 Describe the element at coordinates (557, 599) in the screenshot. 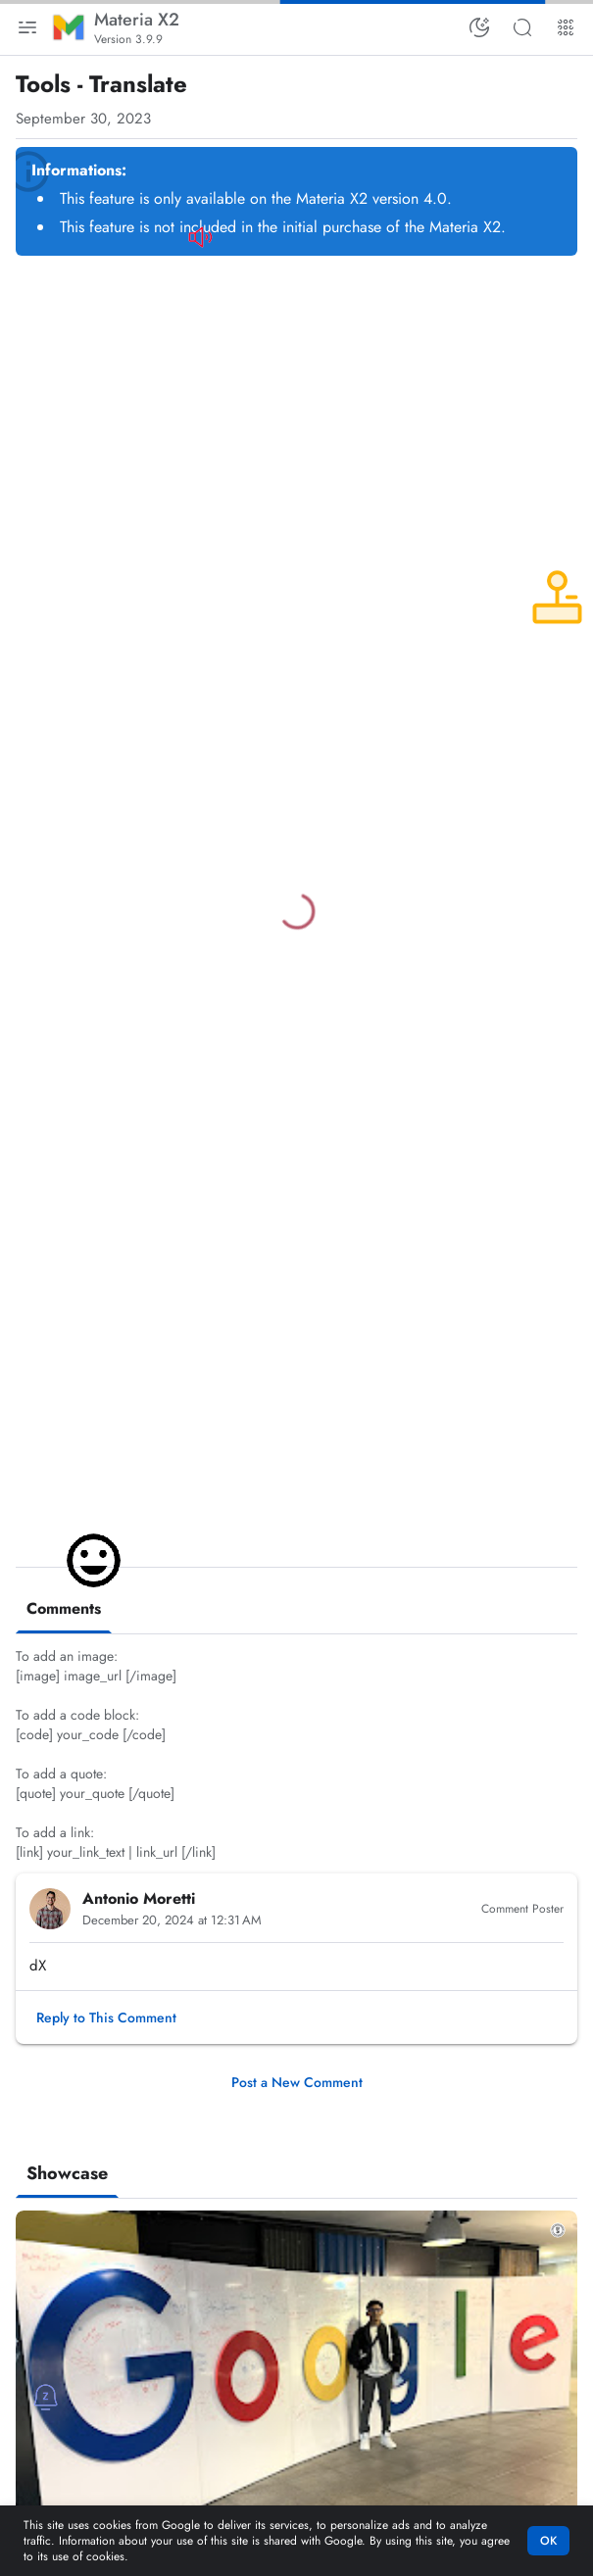

I see `access game controls or gaming mode` at that location.